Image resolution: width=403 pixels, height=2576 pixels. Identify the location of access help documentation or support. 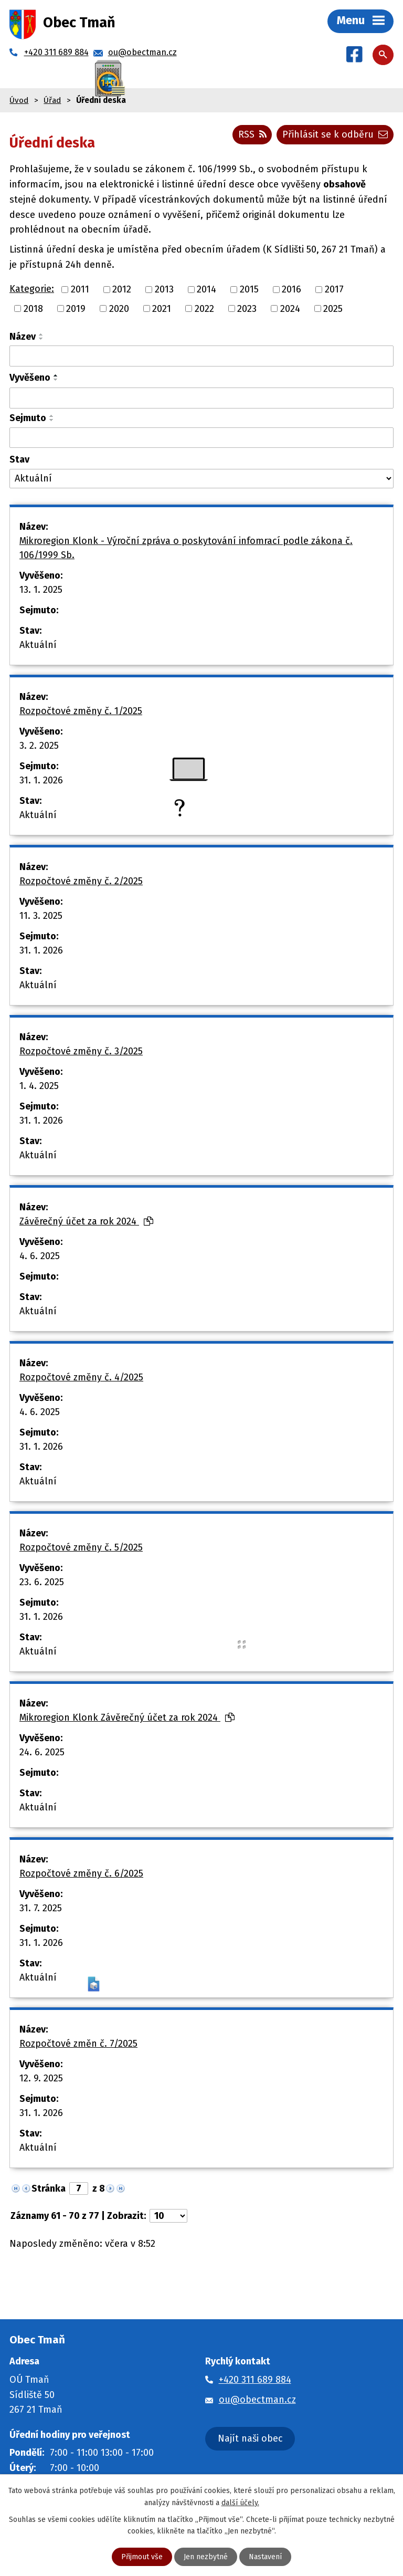
(180, 808).